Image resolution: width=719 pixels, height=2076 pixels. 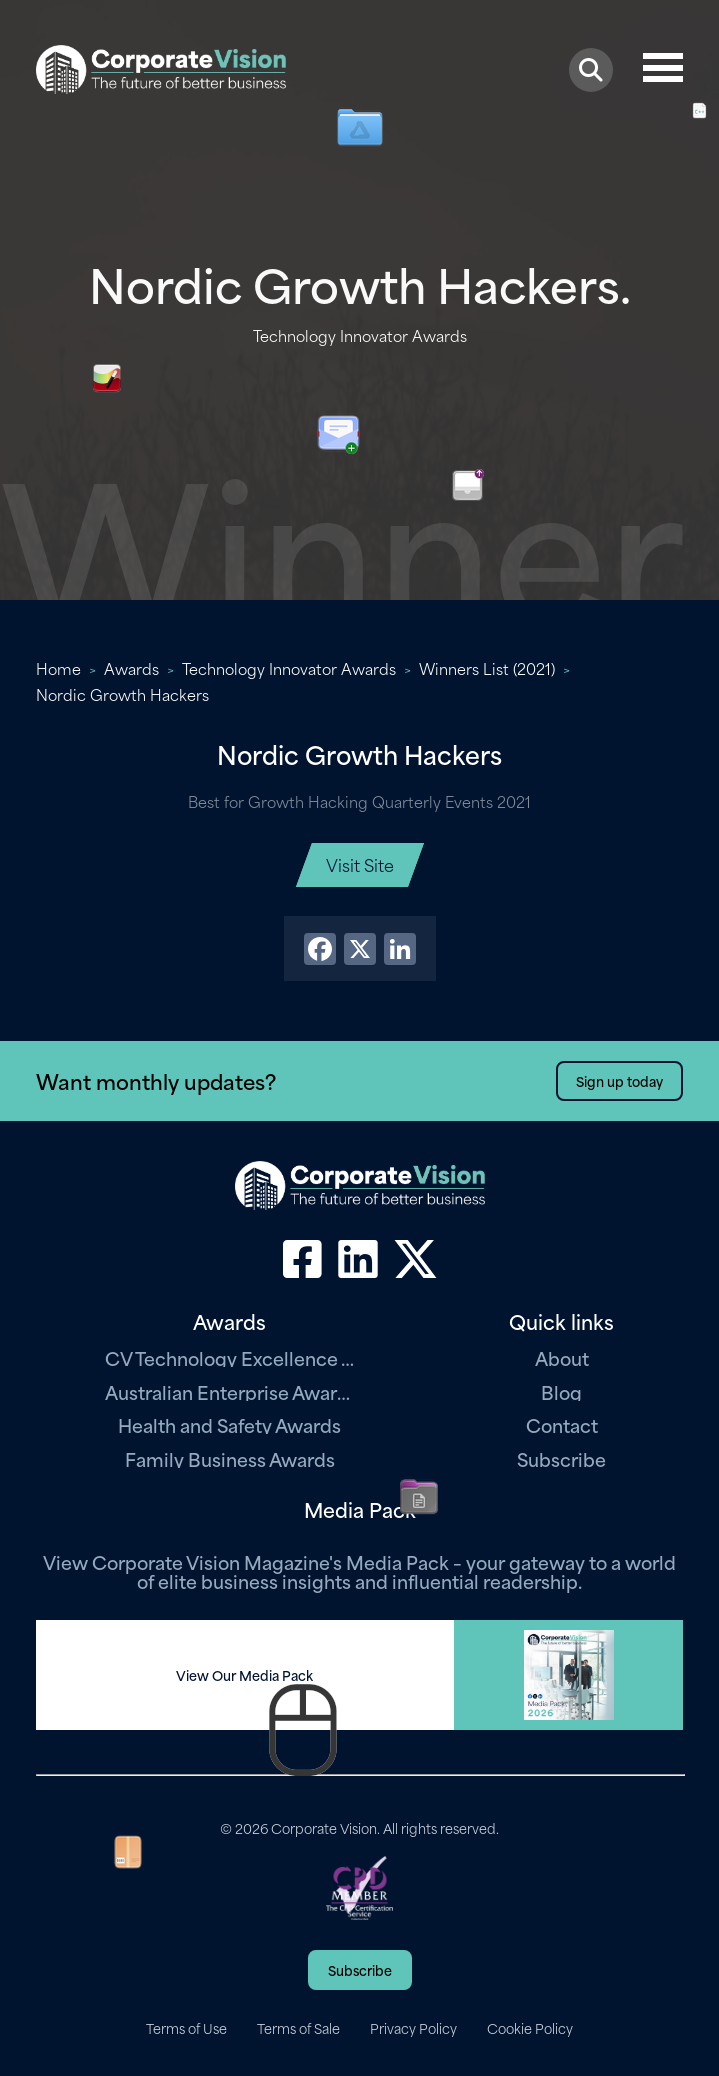 What do you see at coordinates (107, 378) in the screenshot?
I see `open winetricks application` at bounding box center [107, 378].